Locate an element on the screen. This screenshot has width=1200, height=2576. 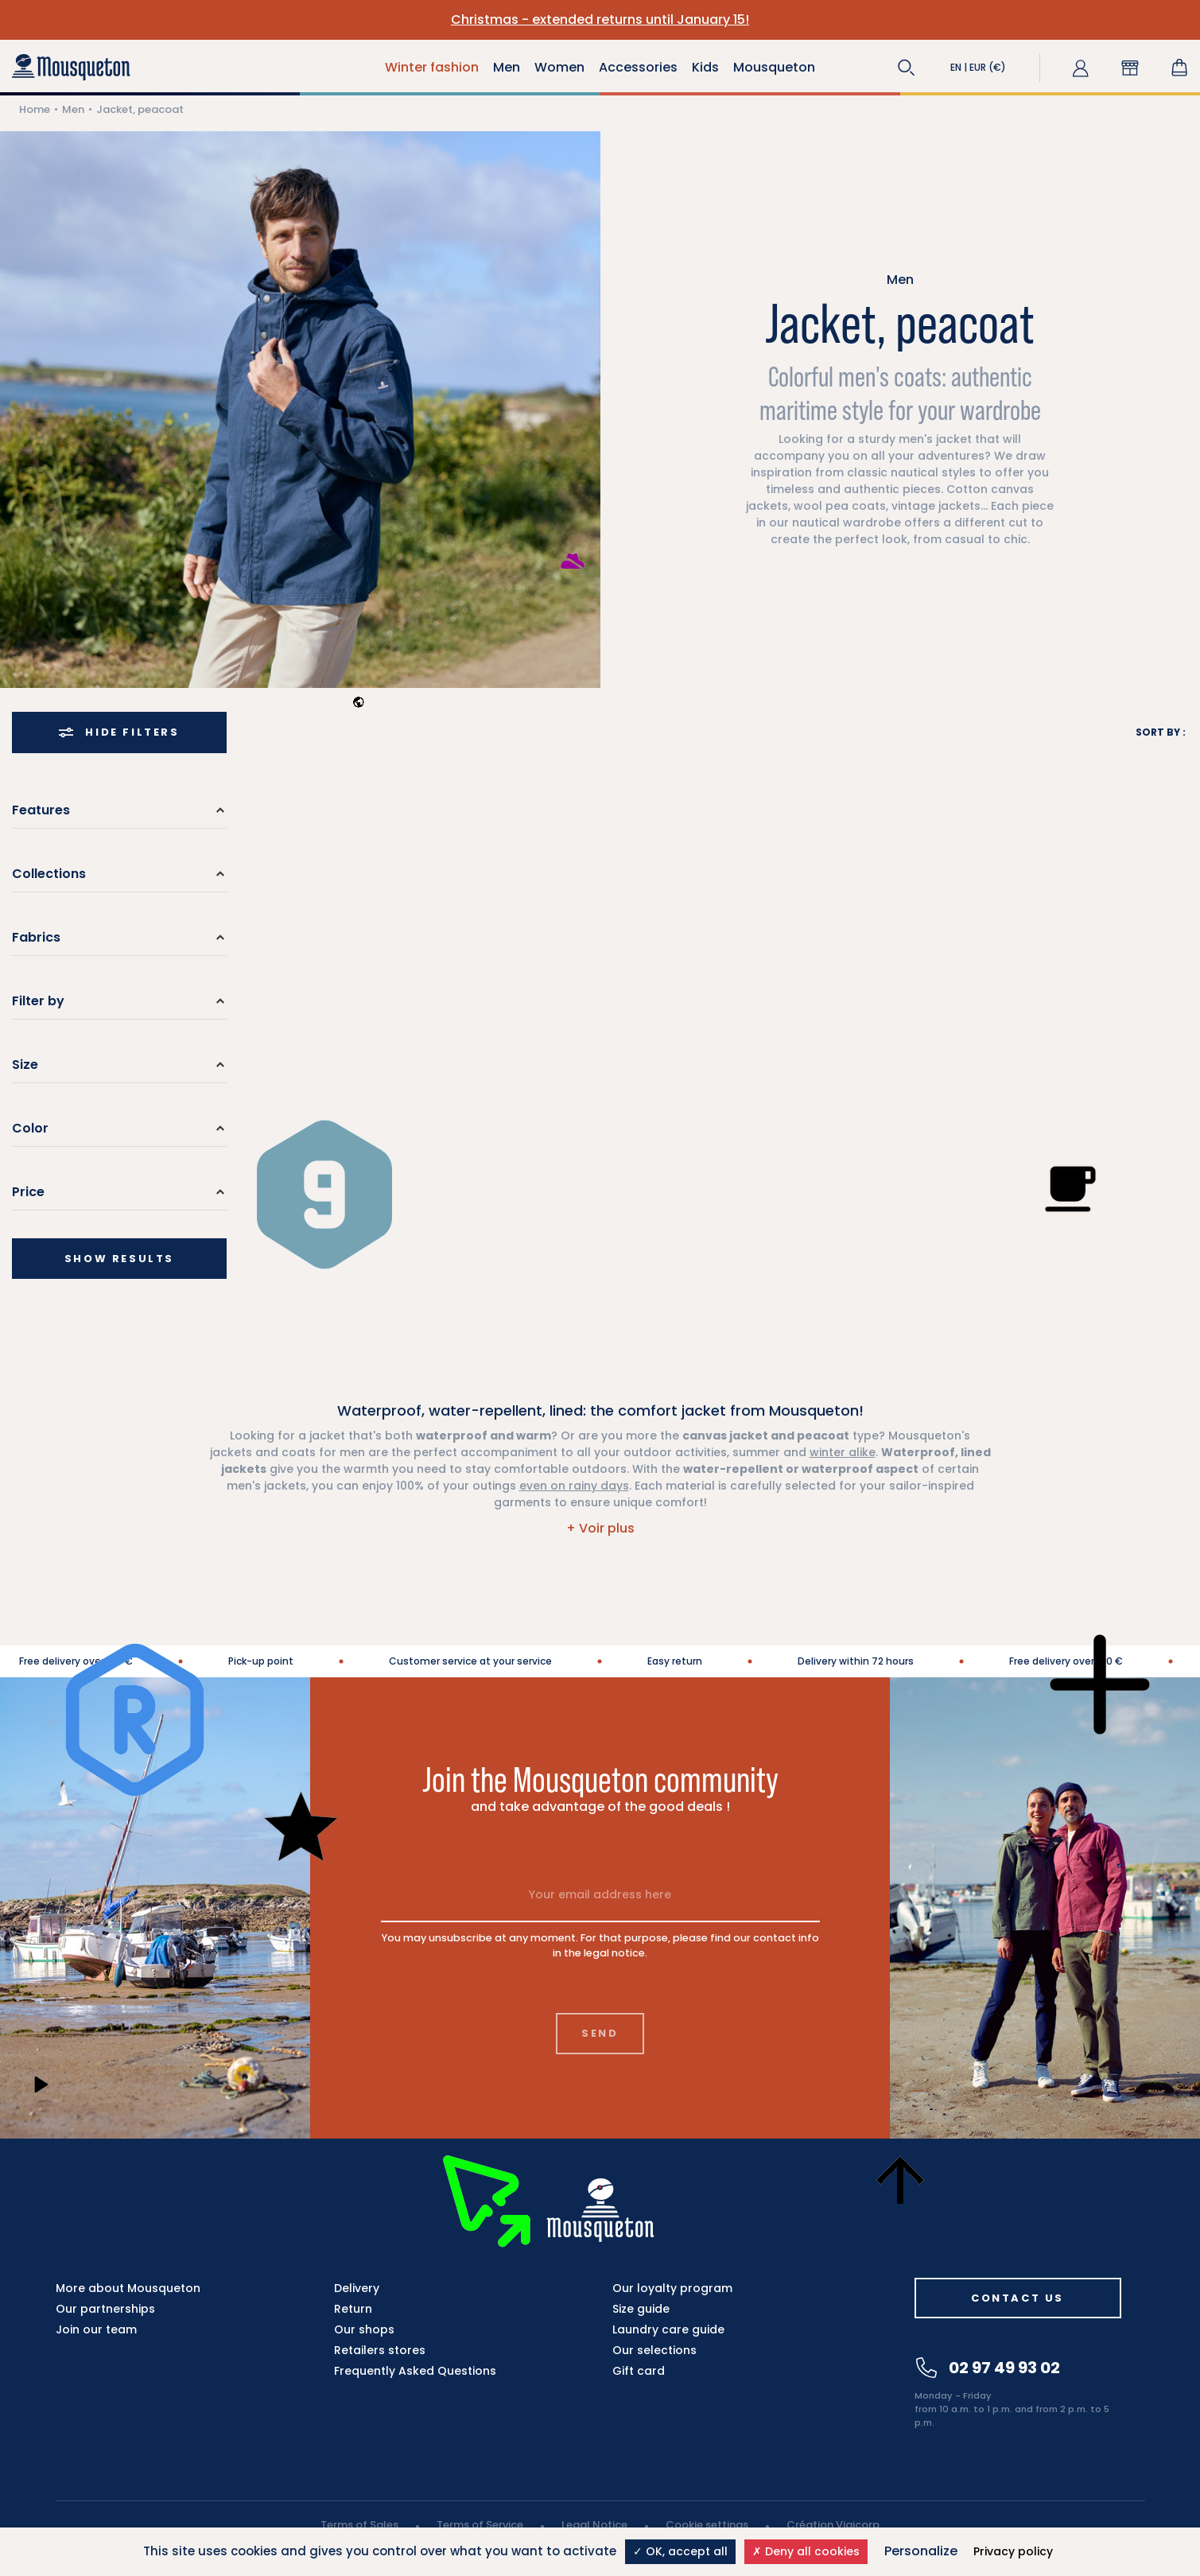
switch to public visibility is located at coordinates (359, 702).